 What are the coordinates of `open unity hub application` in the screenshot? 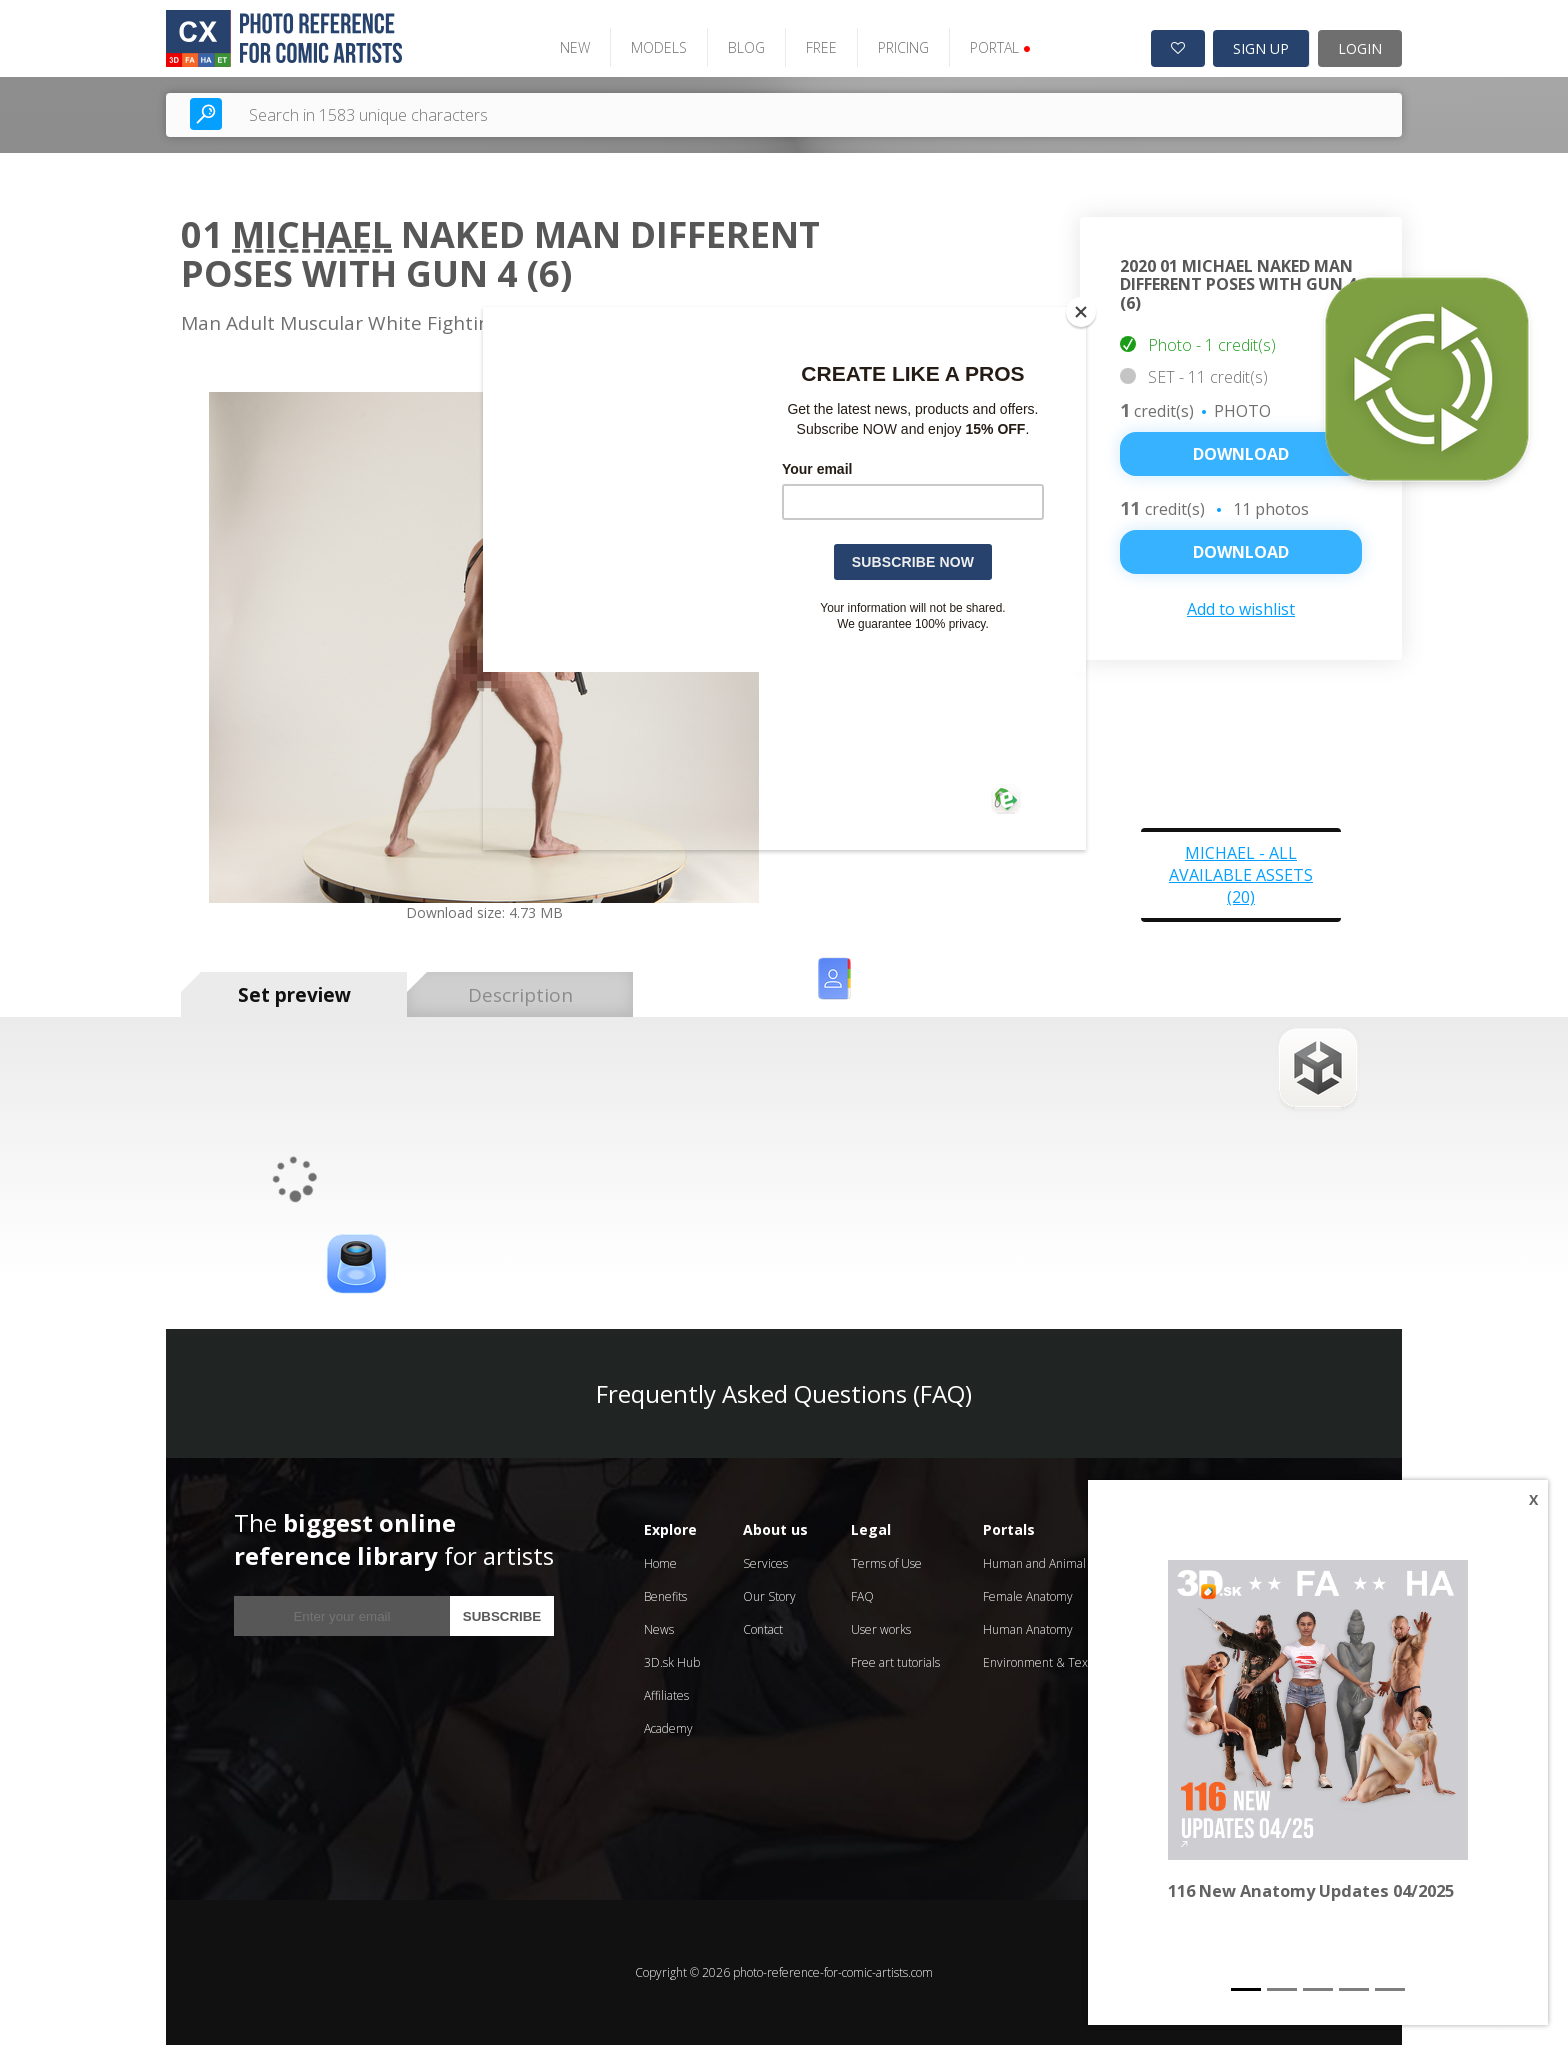 It's located at (1318, 1068).